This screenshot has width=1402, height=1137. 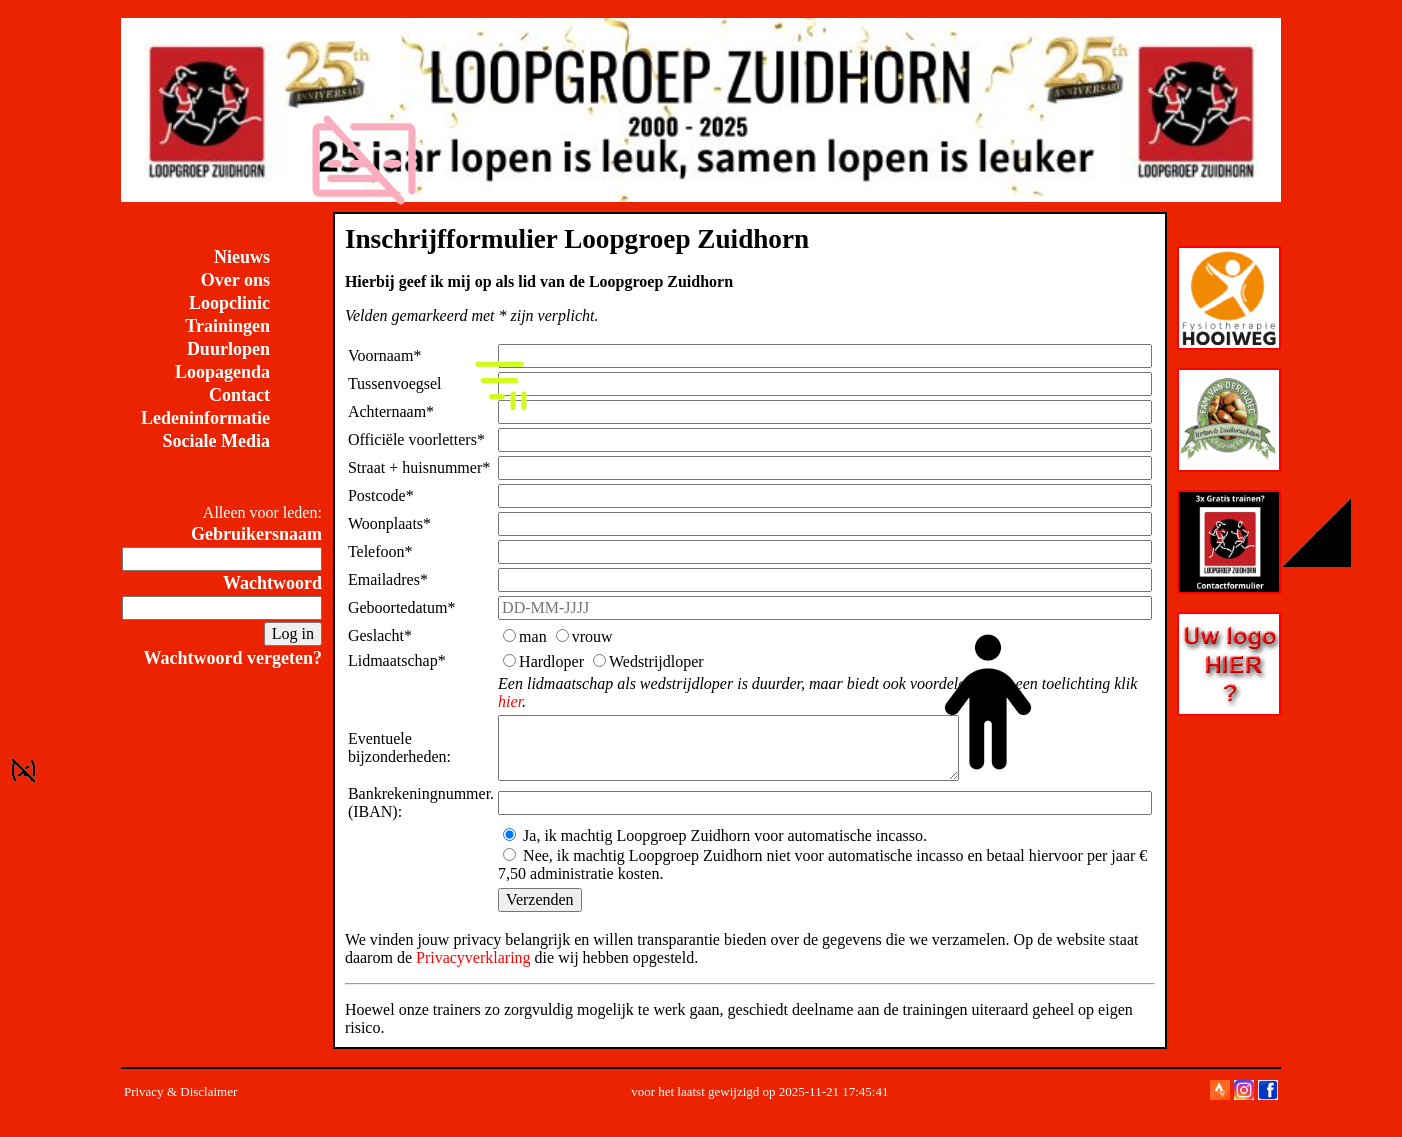 I want to click on pause active filter operation, so click(x=499, y=380).